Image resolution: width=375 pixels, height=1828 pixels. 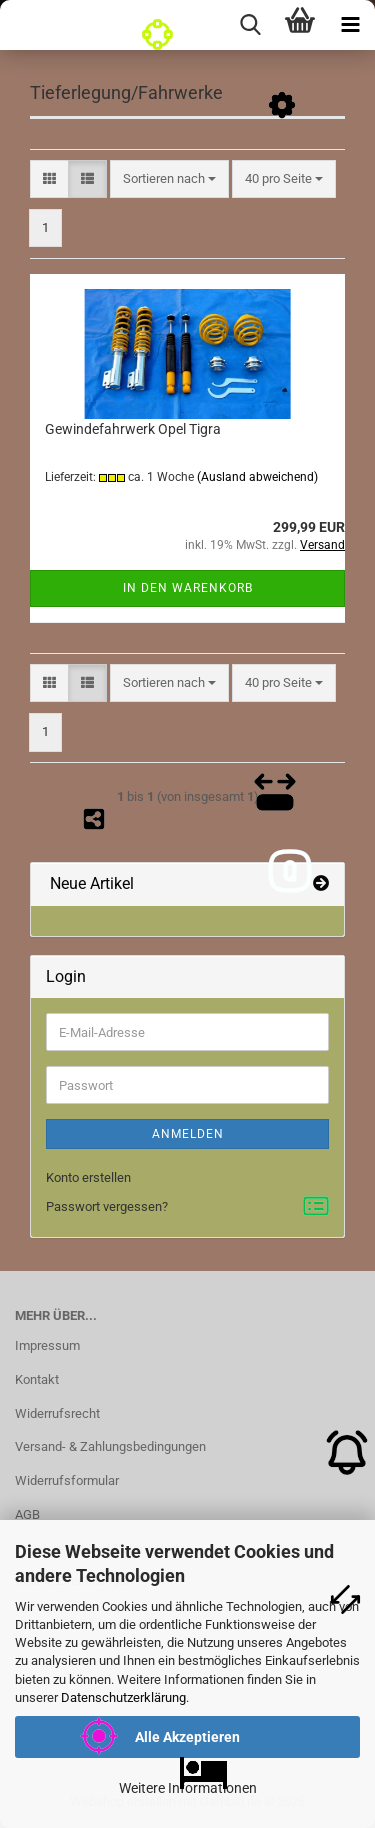 I want to click on center map on current location, so click(x=99, y=1736).